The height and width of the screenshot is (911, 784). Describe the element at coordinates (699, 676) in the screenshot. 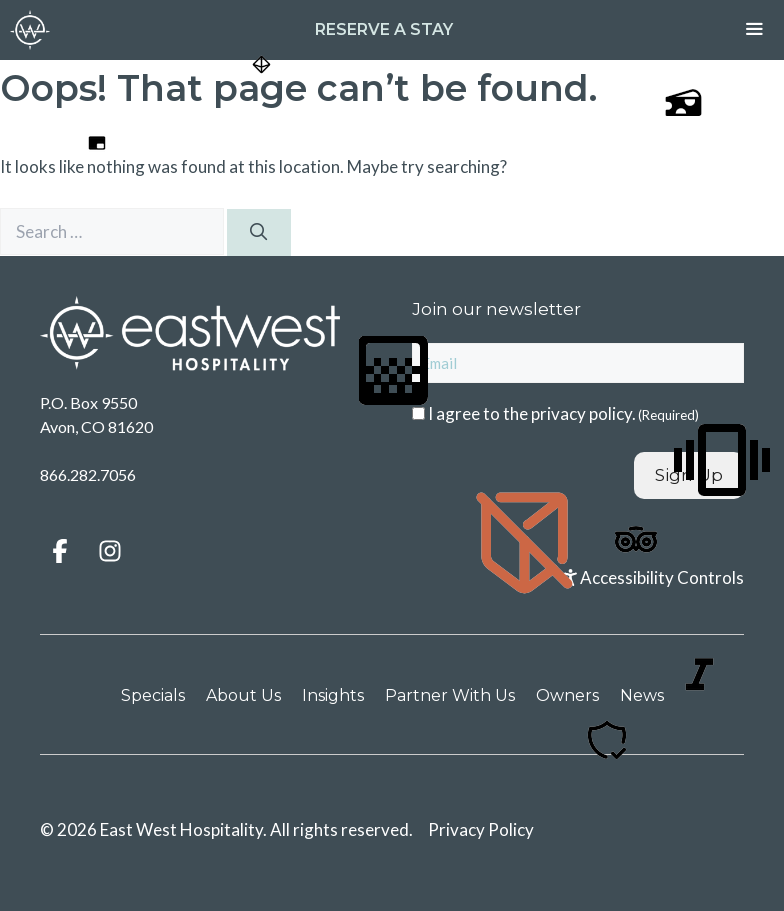

I see `apply italic formatting to selected text` at that location.